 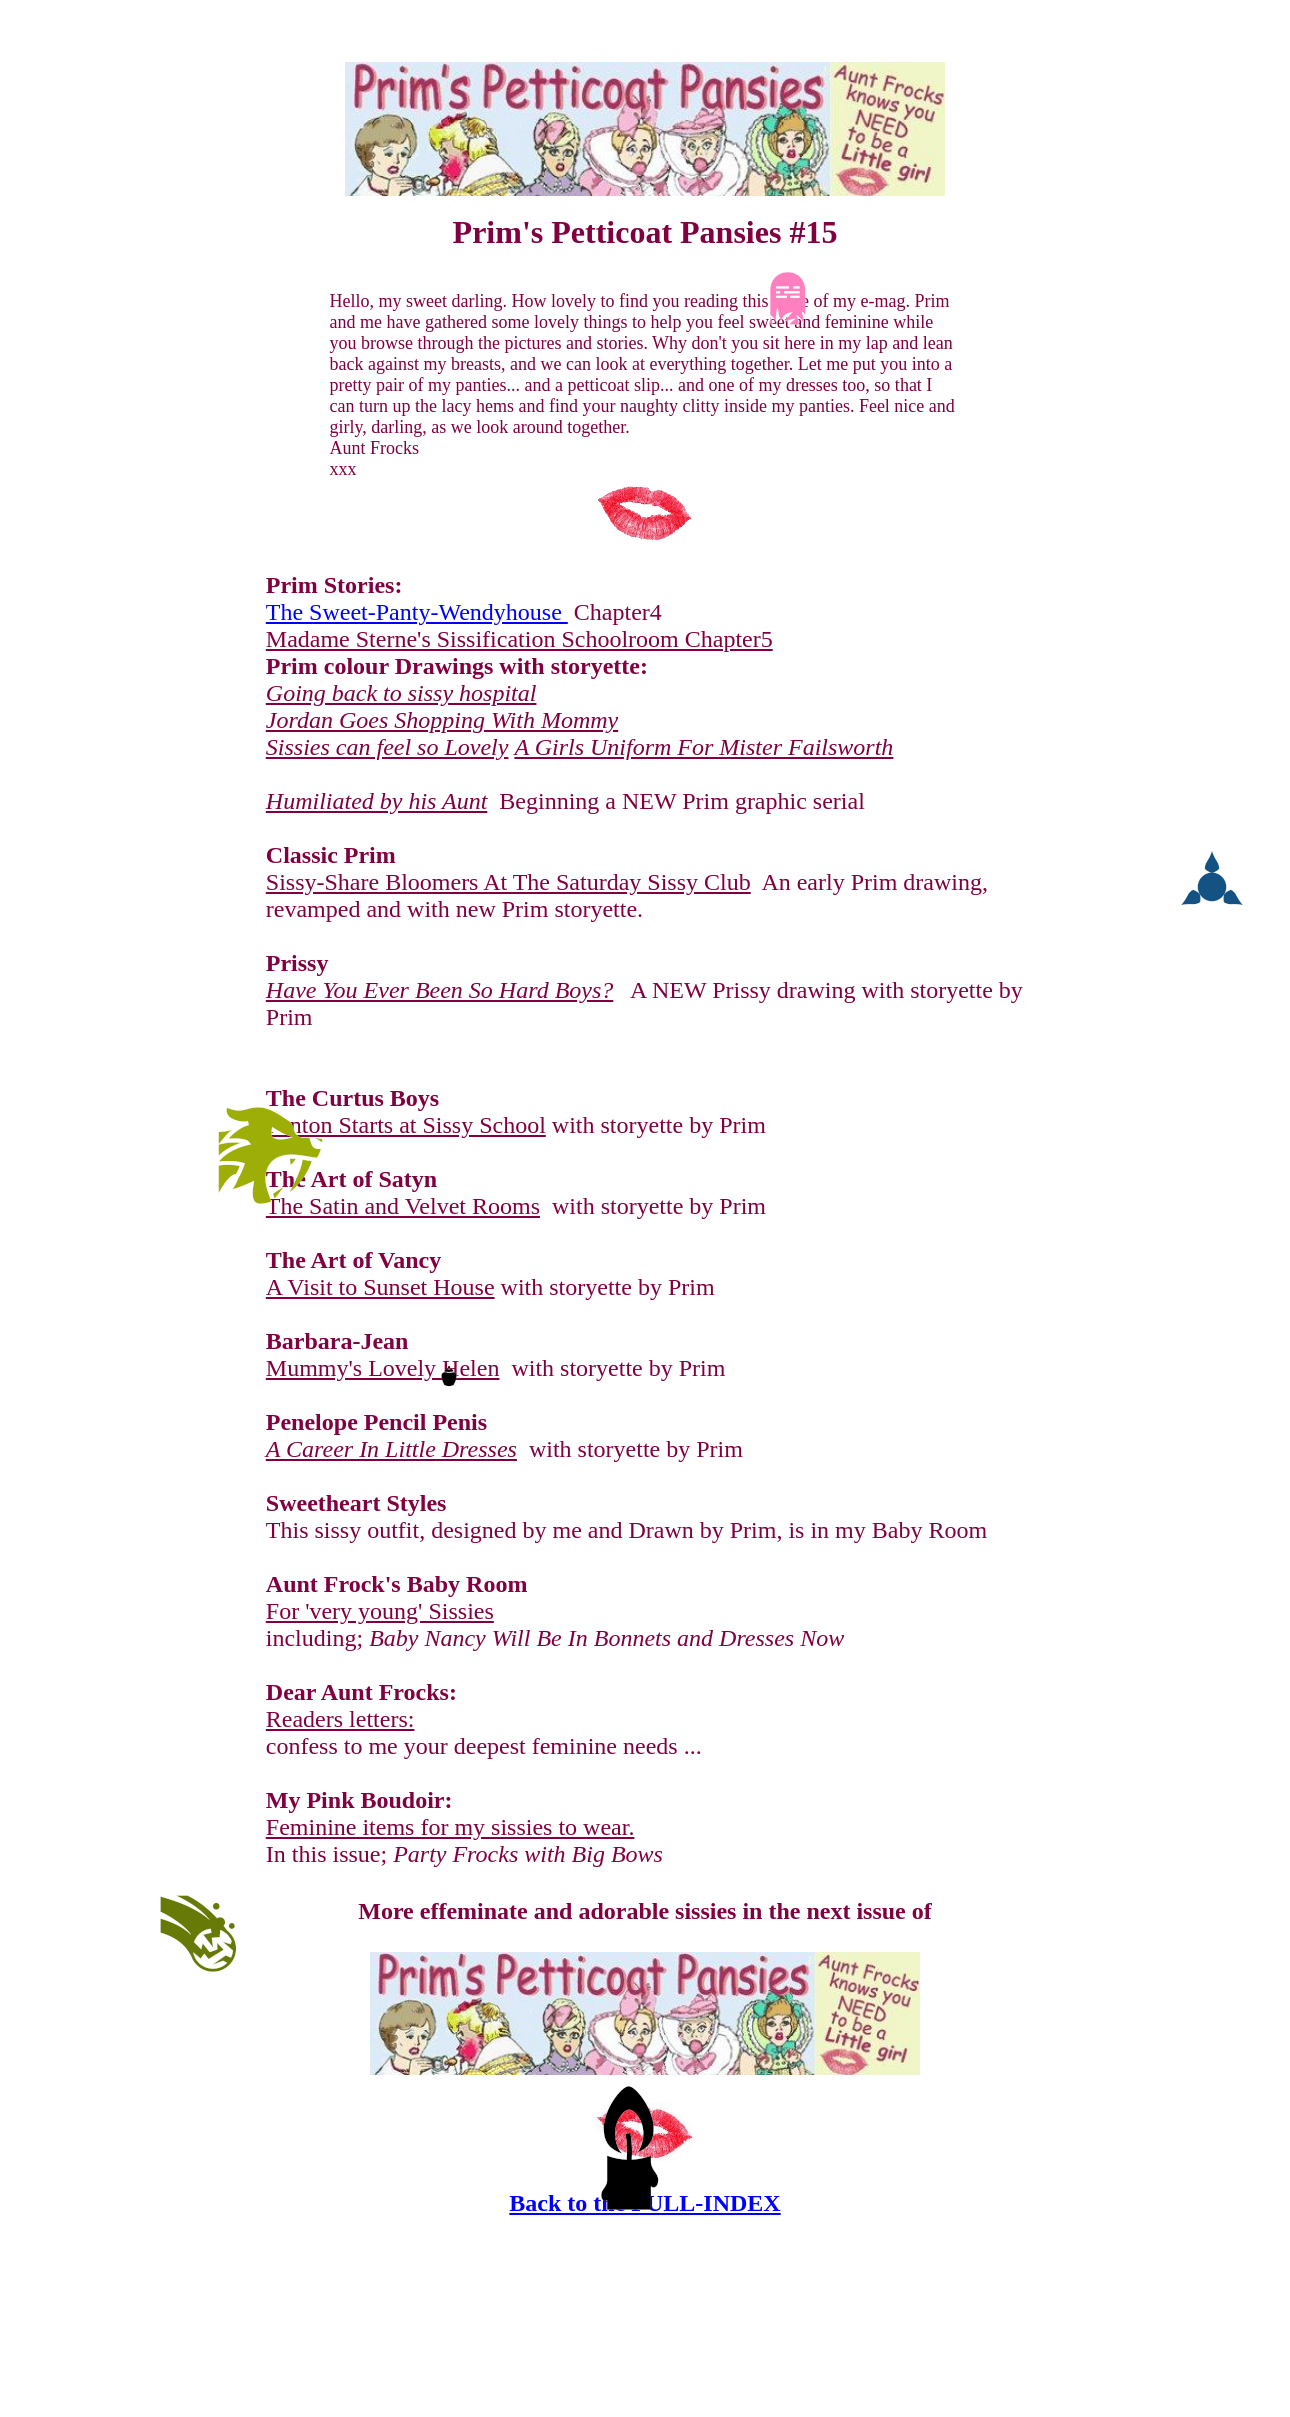 What do you see at coordinates (270, 1155) in the screenshot?
I see `select saber-toothed cat character or avatar` at bounding box center [270, 1155].